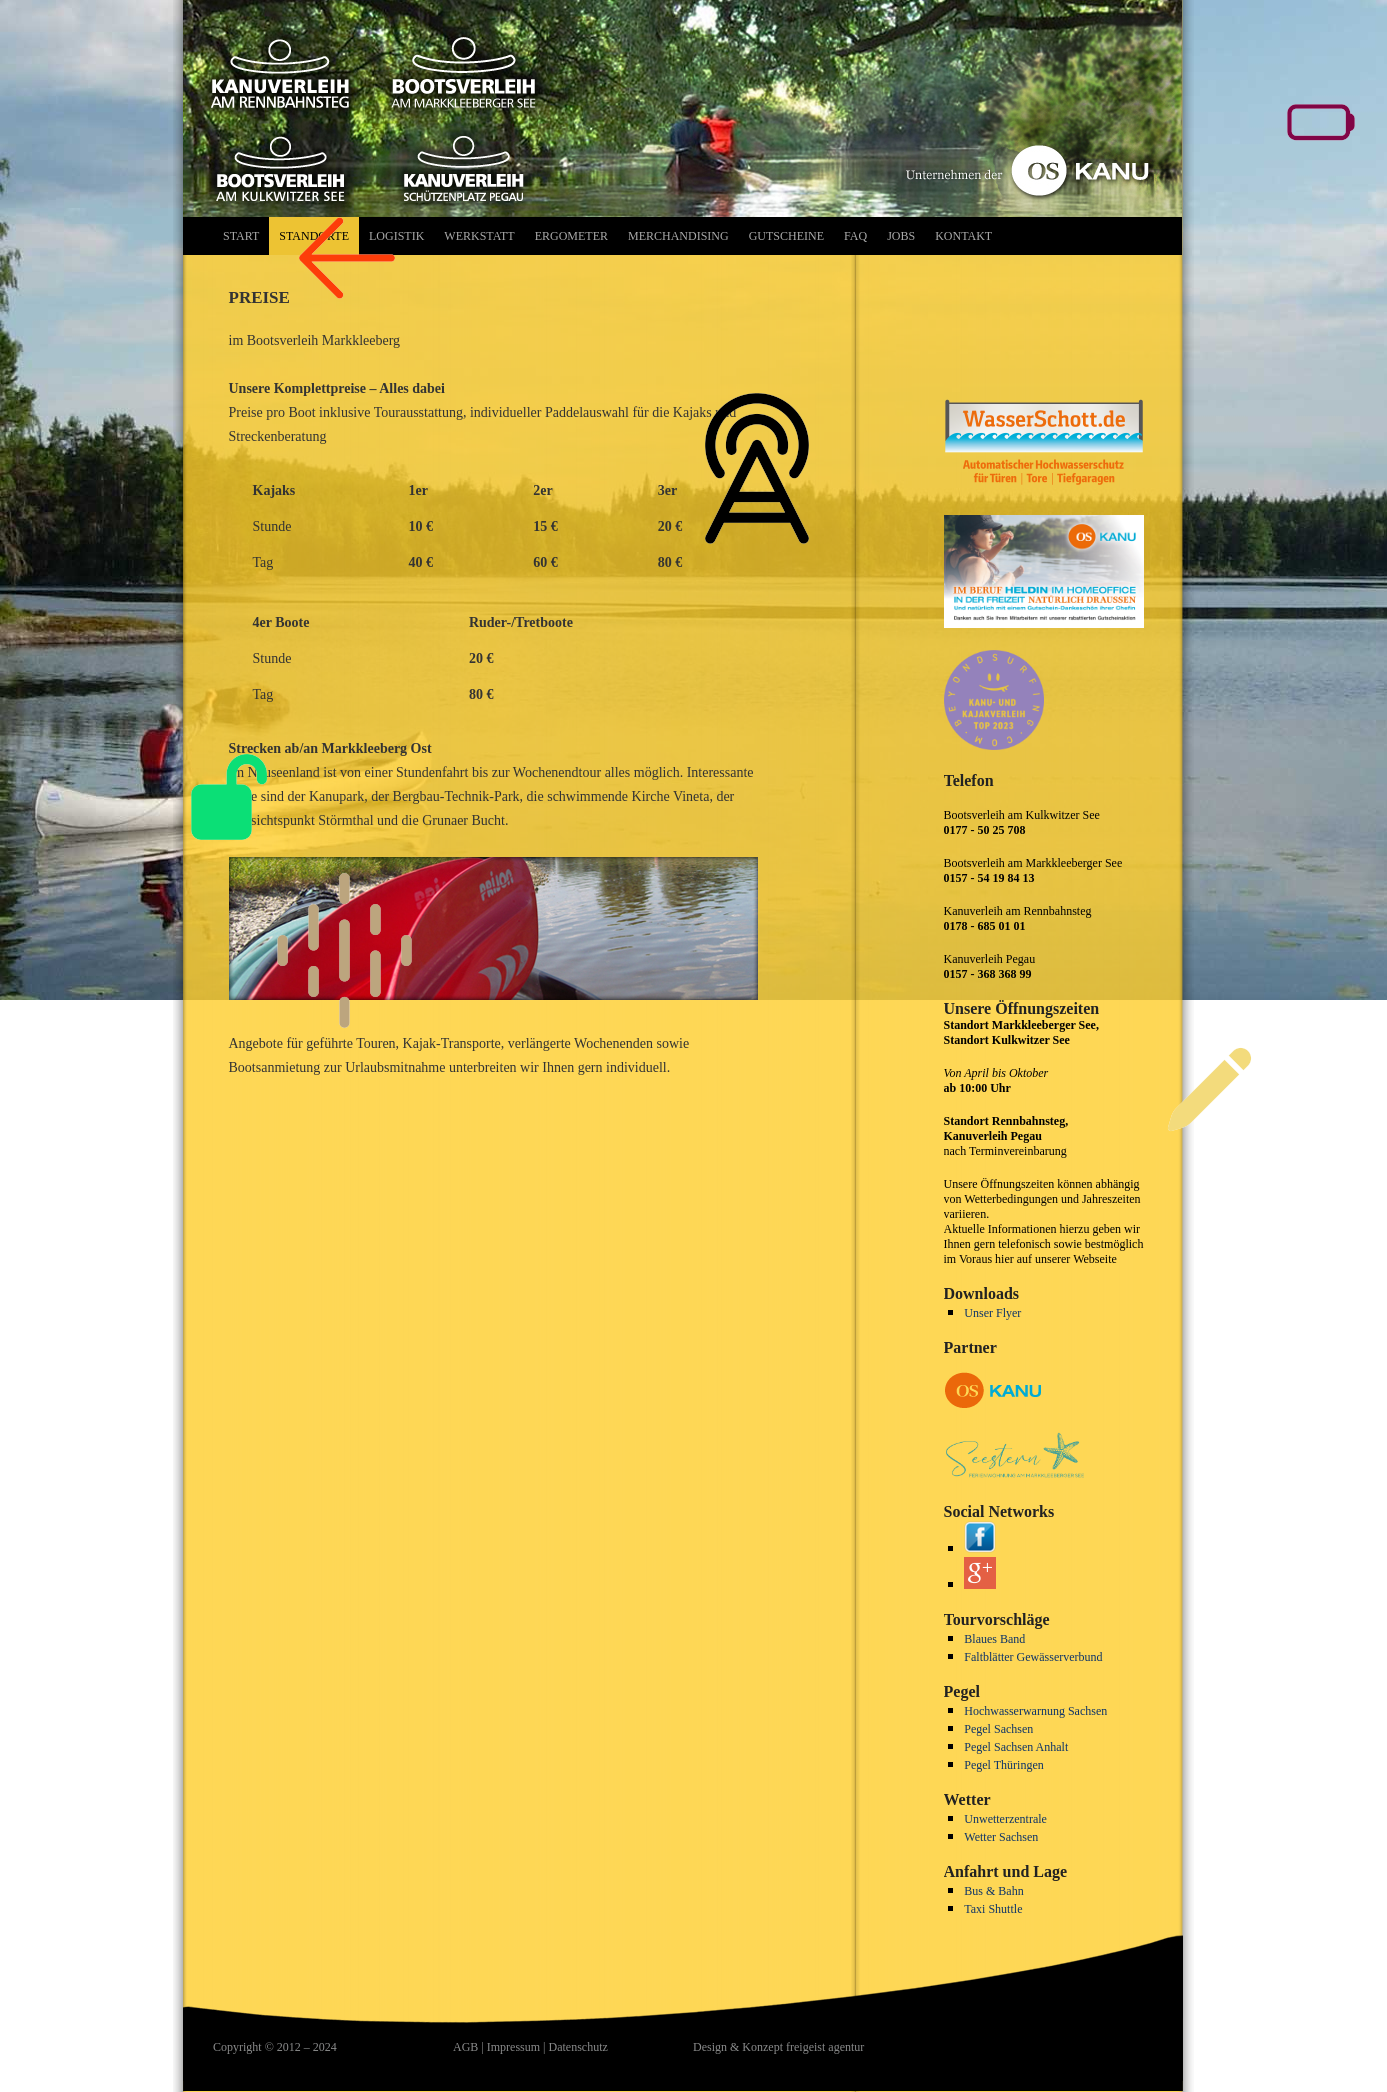 The height and width of the screenshot is (2092, 1387). Describe the element at coordinates (347, 258) in the screenshot. I see `go back to the previous screen` at that location.